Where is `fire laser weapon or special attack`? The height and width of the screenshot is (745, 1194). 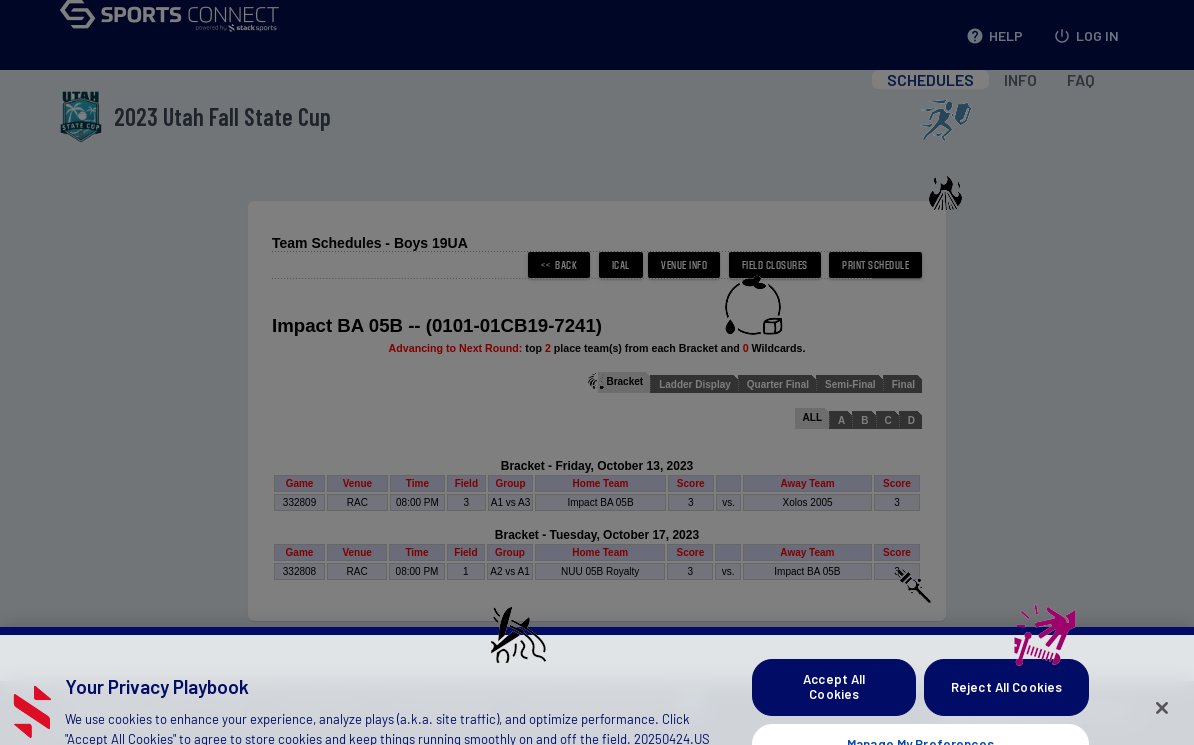
fire laser weapon or special attack is located at coordinates (914, 586).